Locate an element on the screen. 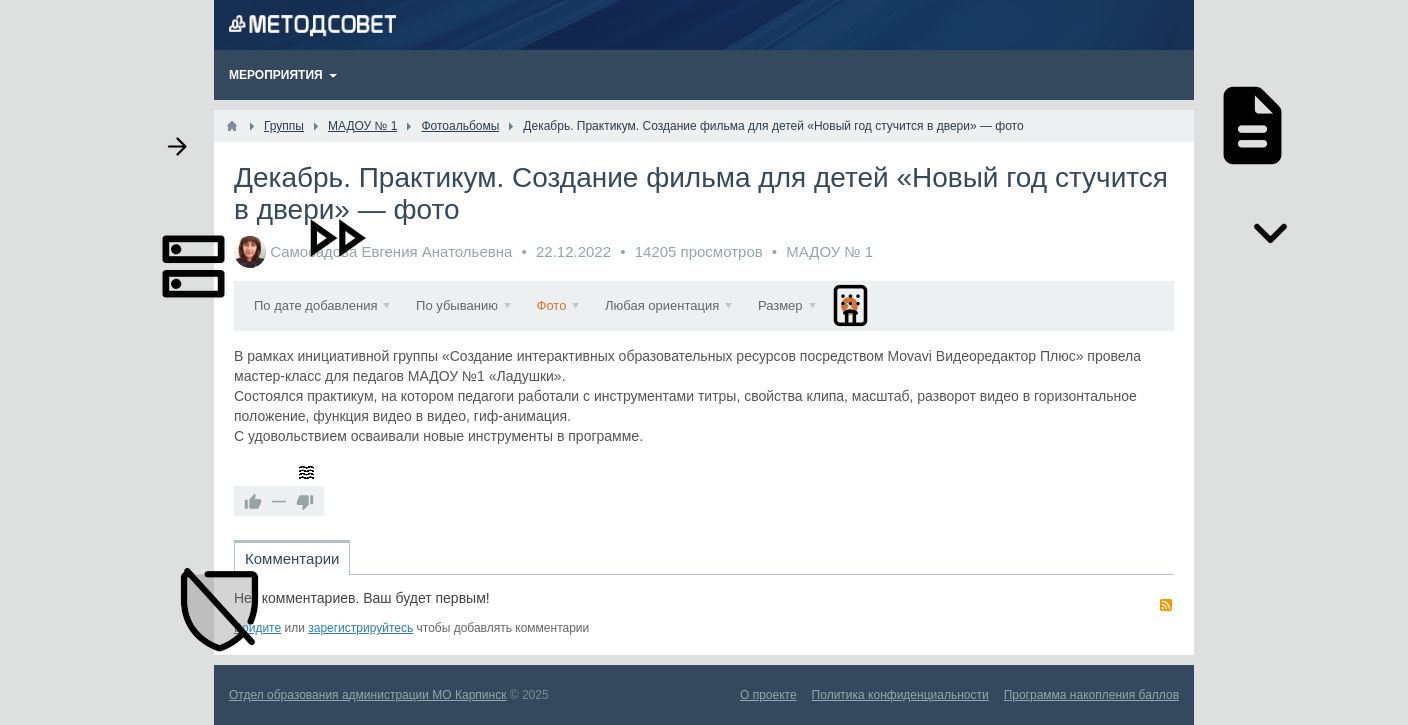 Image resolution: width=1408 pixels, height=725 pixels. skip forward in media playback is located at coordinates (336, 238).